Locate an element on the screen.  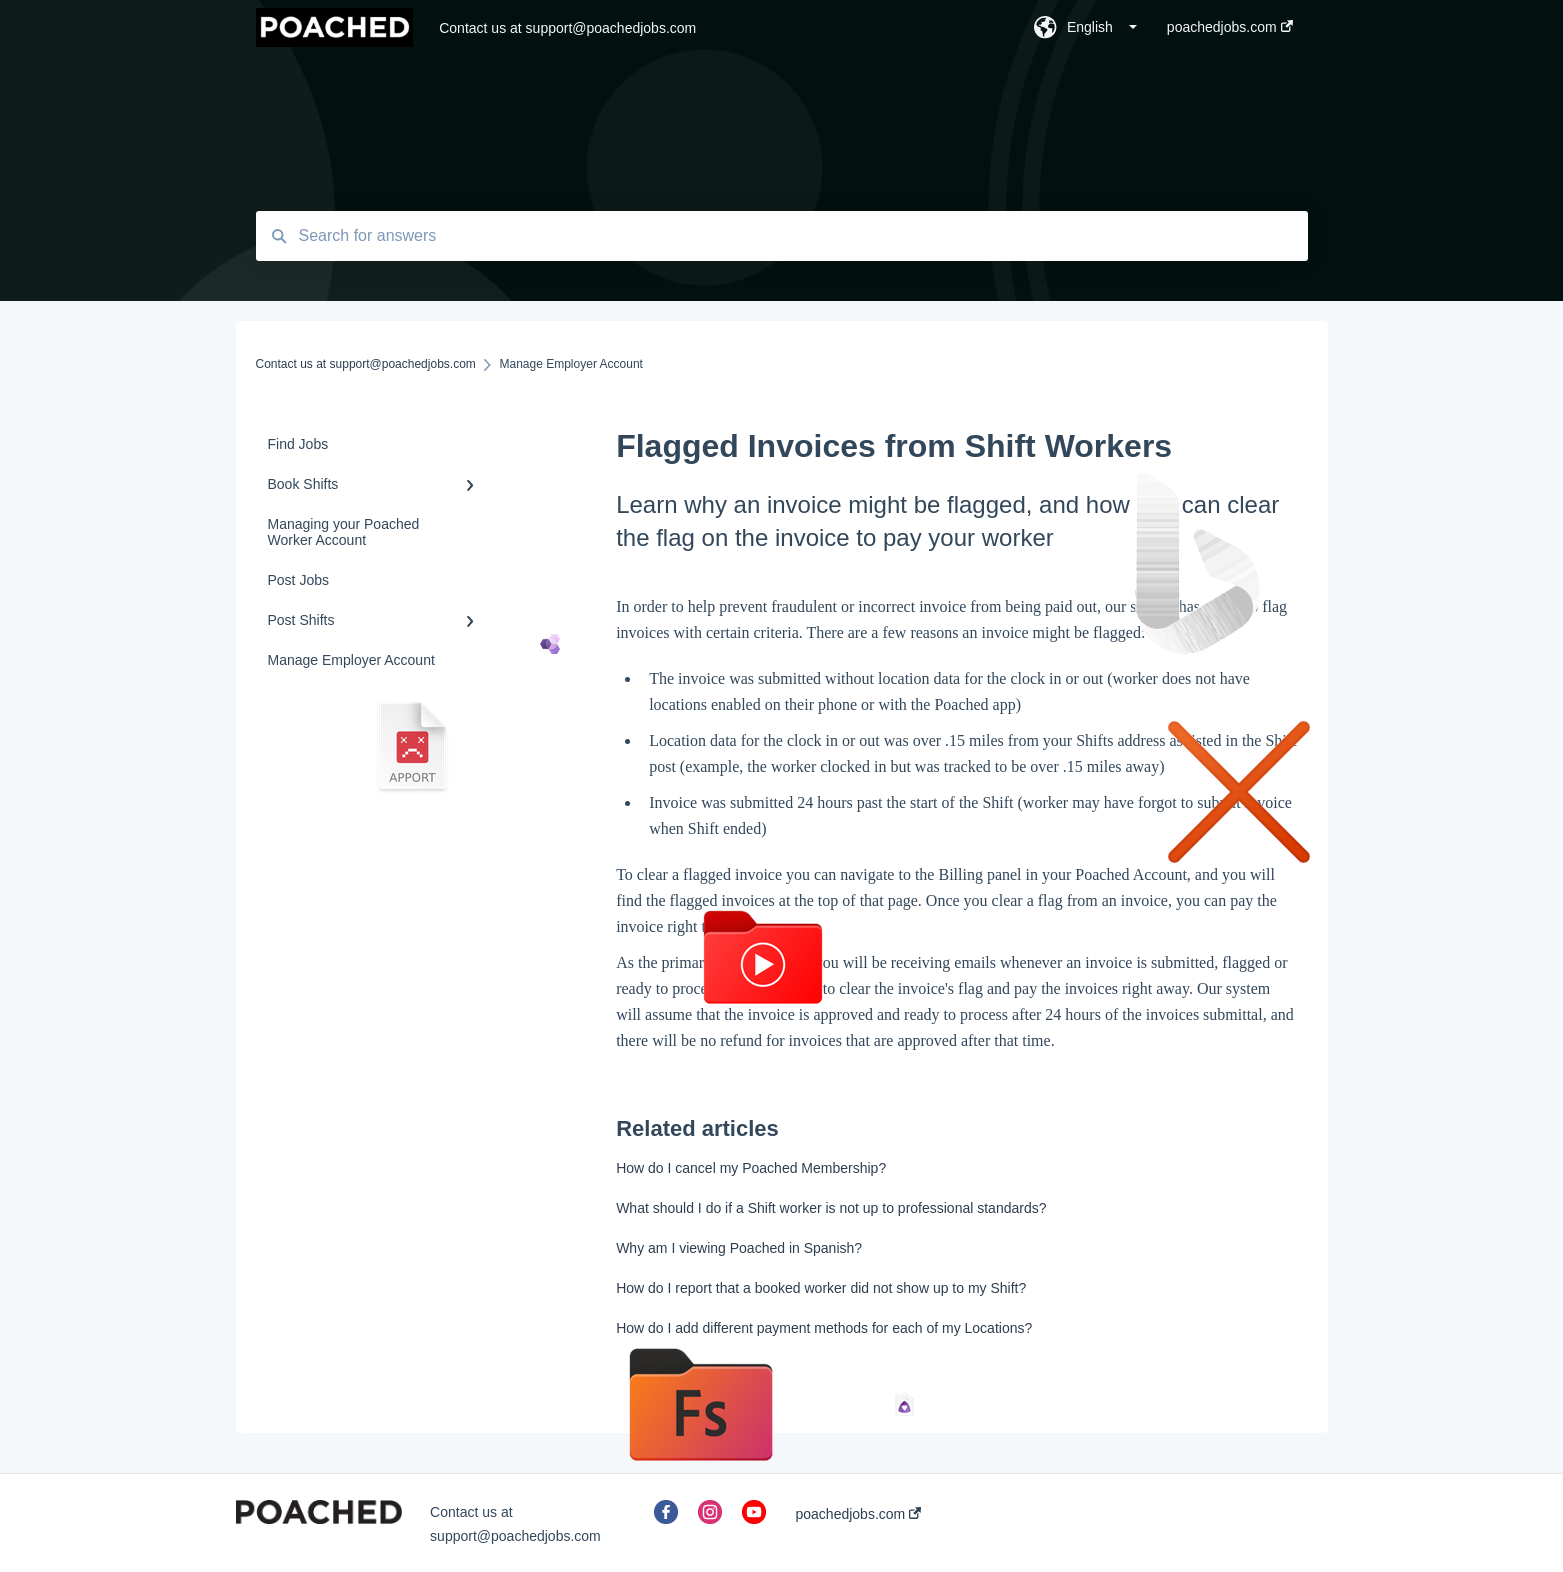
apport crash report file is located at coordinates (412, 747).